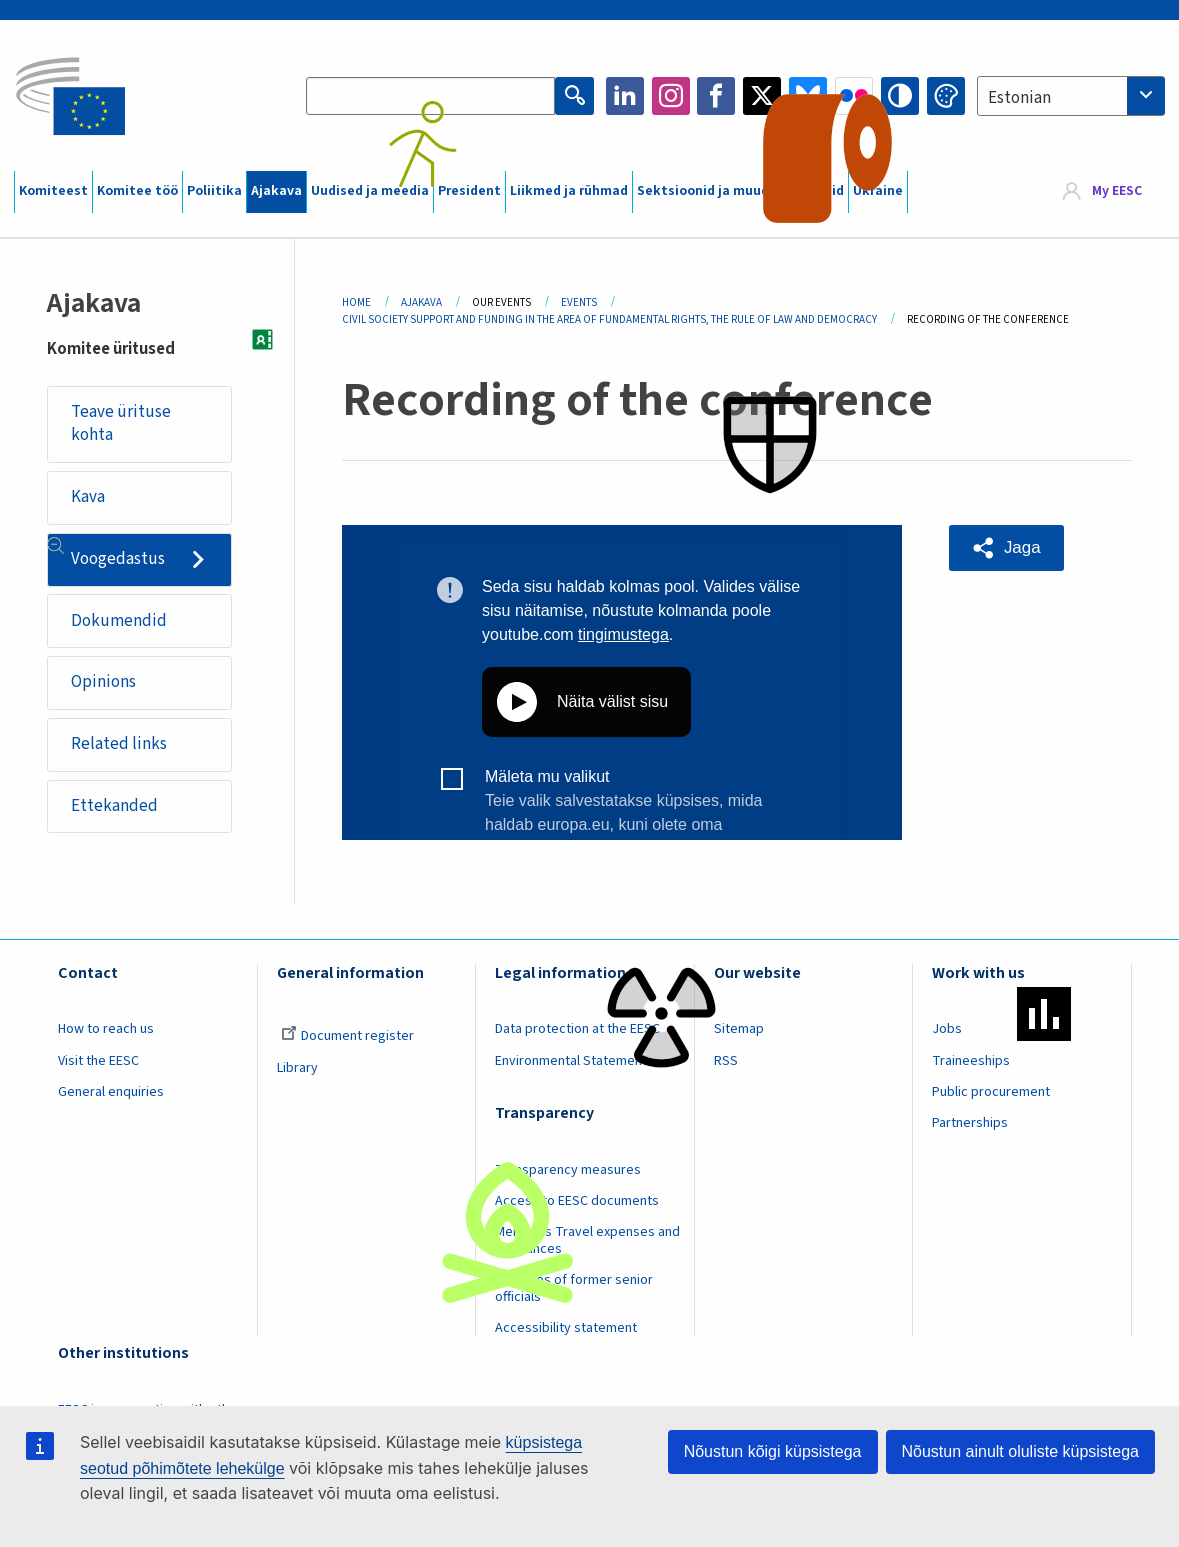 The image size is (1179, 1547). What do you see at coordinates (55, 545) in the screenshot?
I see `zoom out of current view` at bounding box center [55, 545].